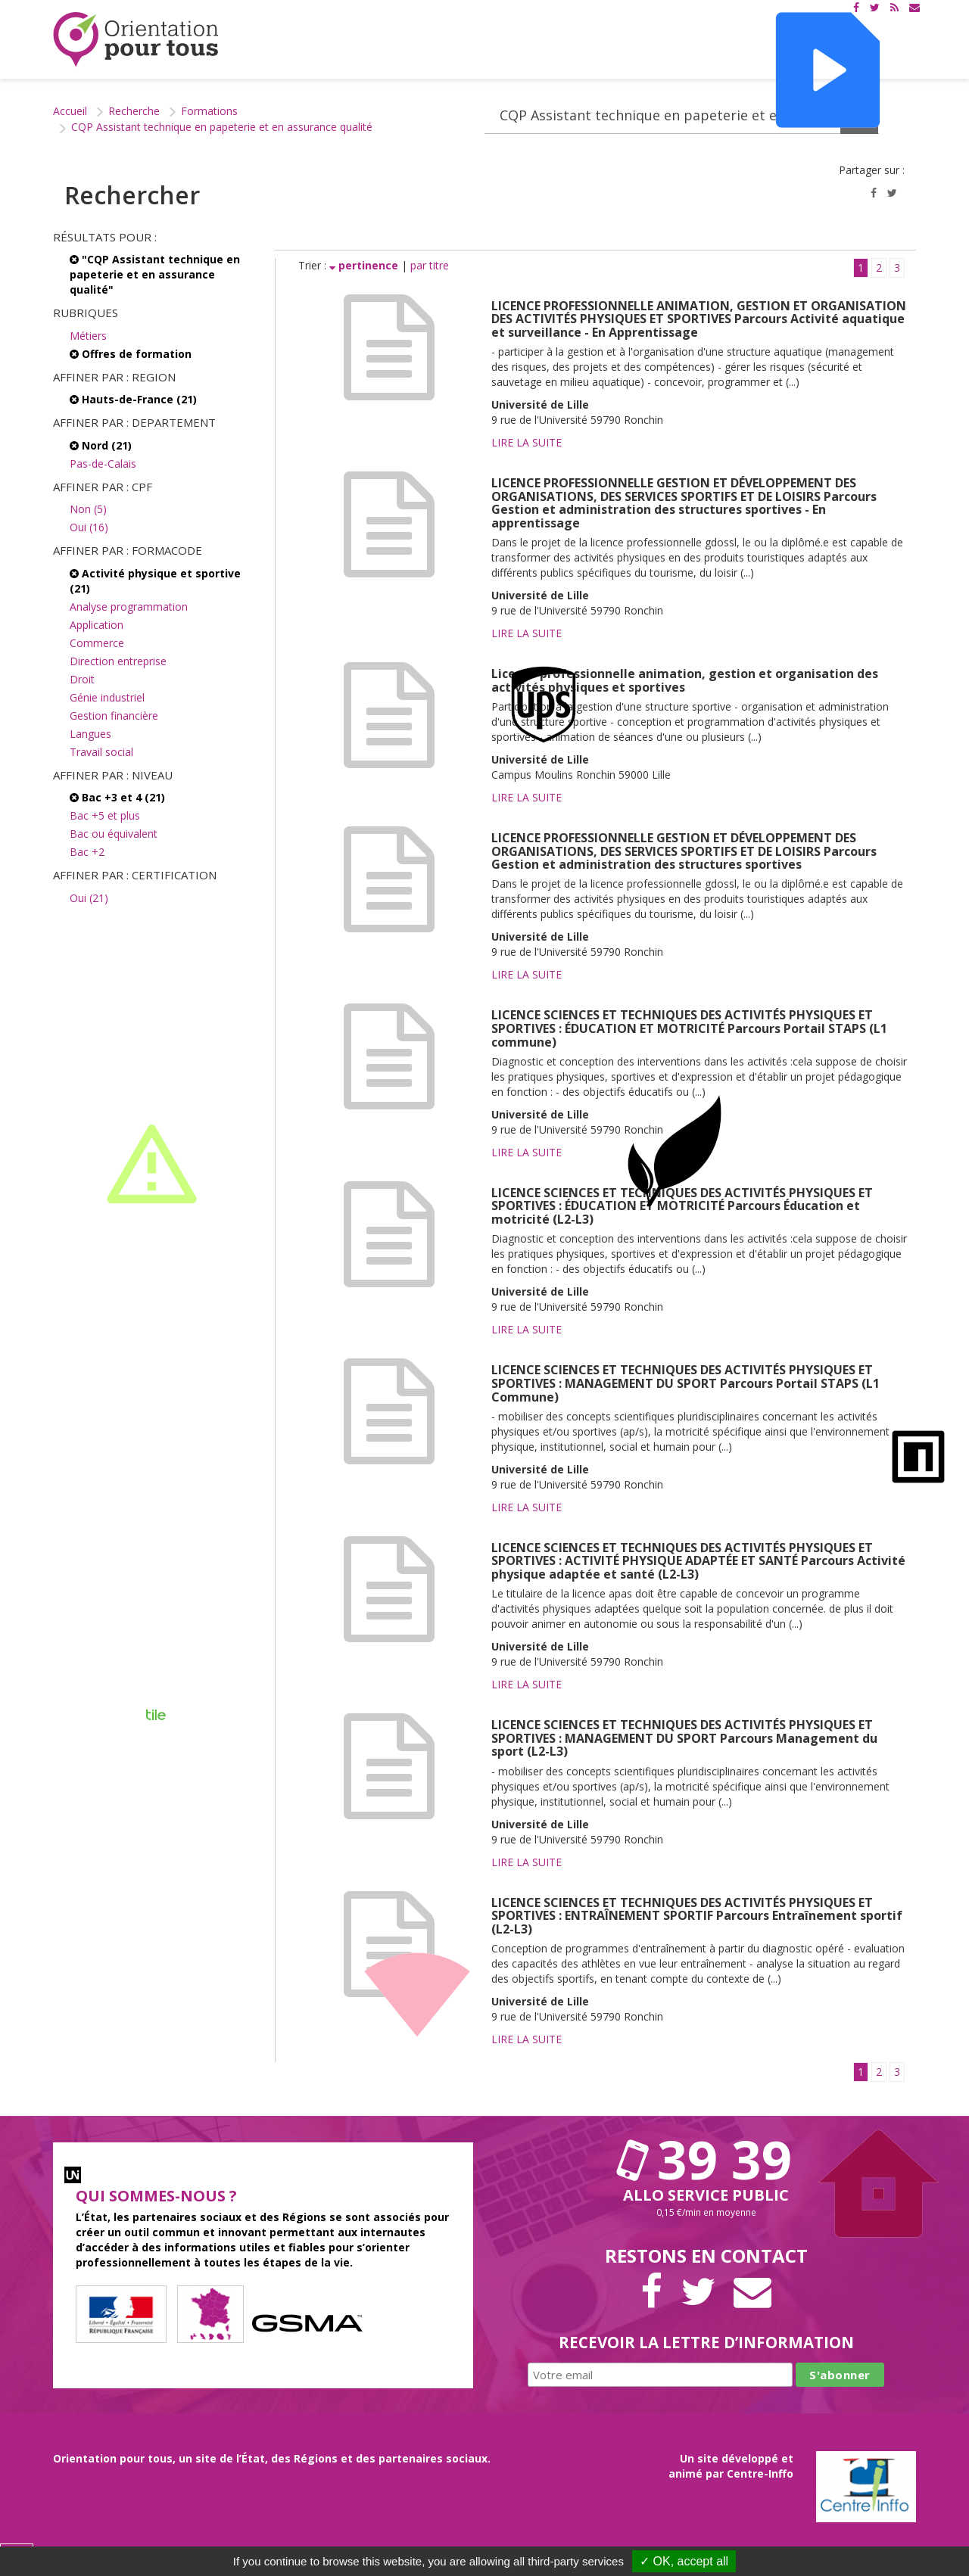 The image size is (969, 2576). Describe the element at coordinates (417, 1995) in the screenshot. I see `indicates active wifi connection` at that location.